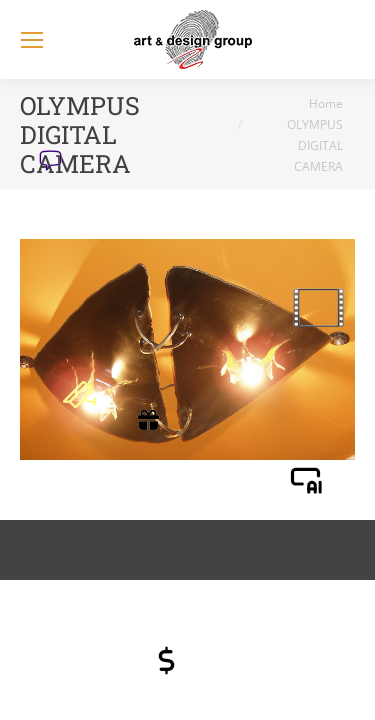 The width and height of the screenshot is (375, 720). What do you see at coordinates (79, 396) in the screenshot?
I see `access security camera settings` at bounding box center [79, 396].